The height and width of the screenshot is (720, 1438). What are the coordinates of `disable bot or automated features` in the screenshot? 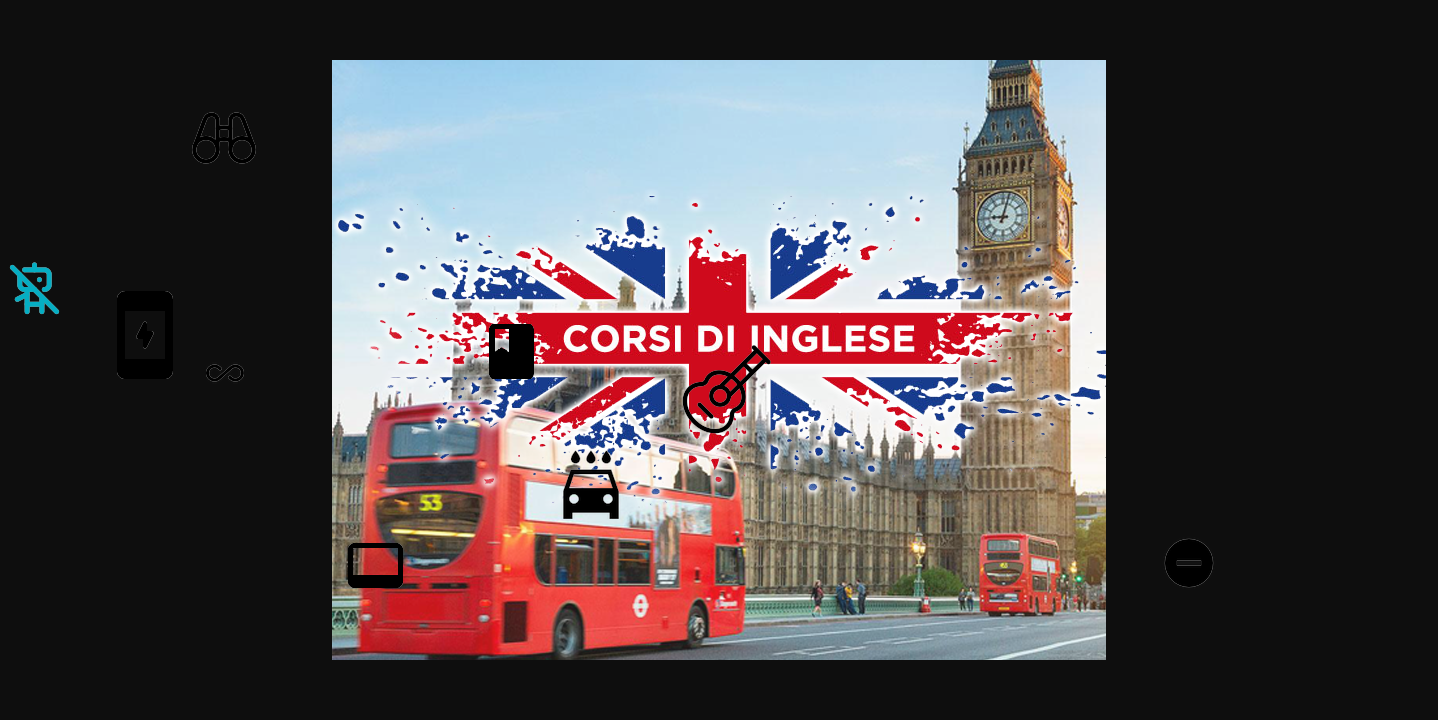 It's located at (34, 289).